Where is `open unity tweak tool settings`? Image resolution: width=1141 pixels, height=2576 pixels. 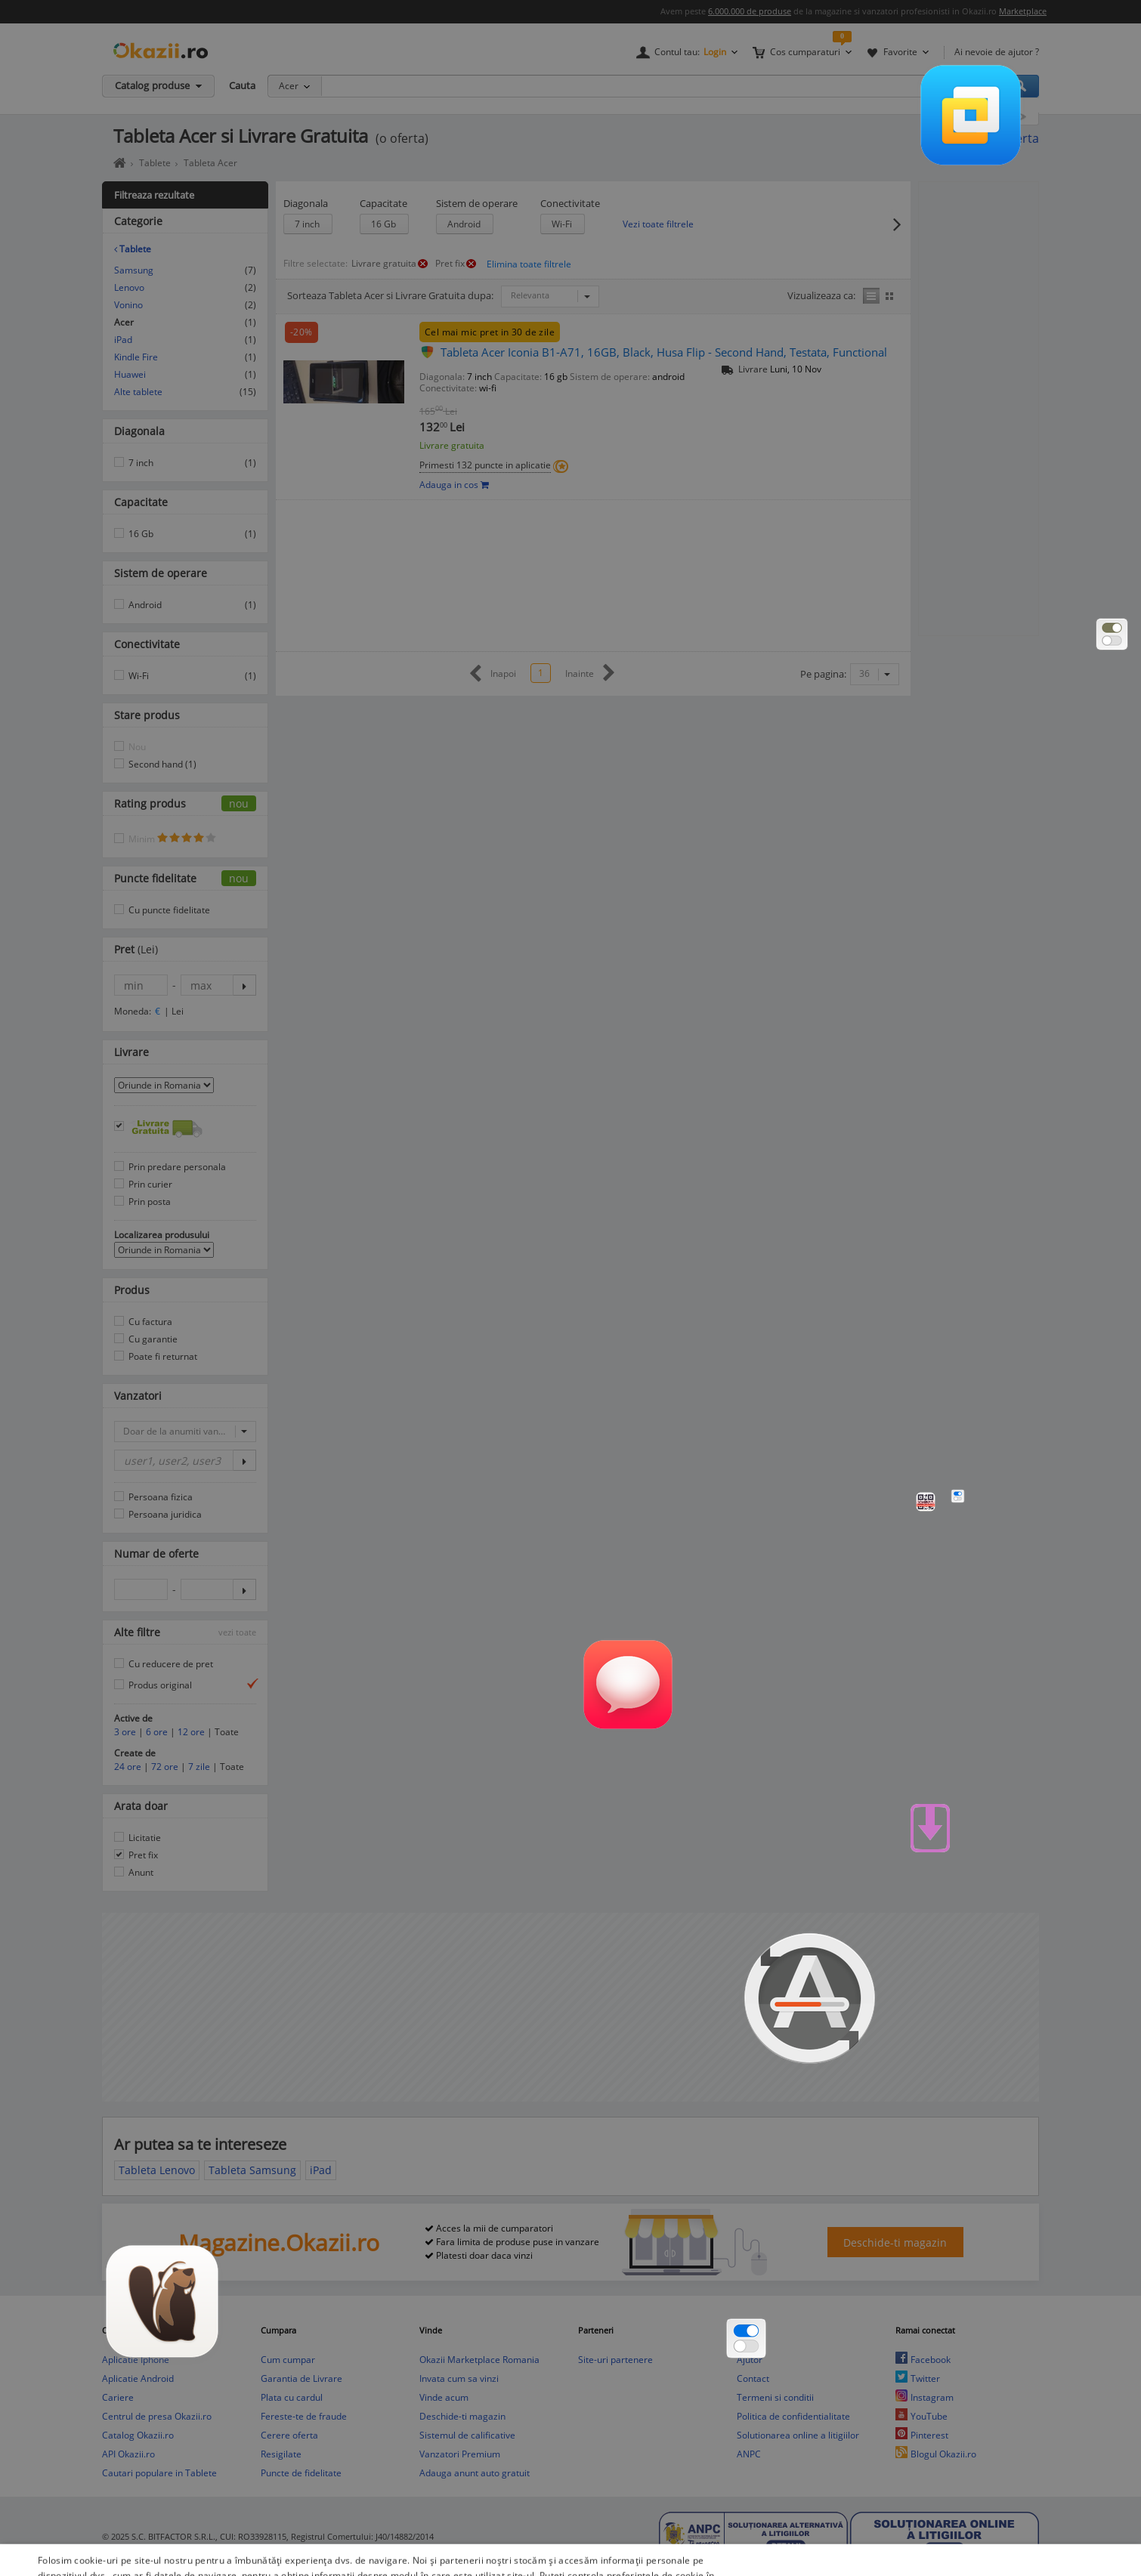
open unity tweak tool settings is located at coordinates (746, 2338).